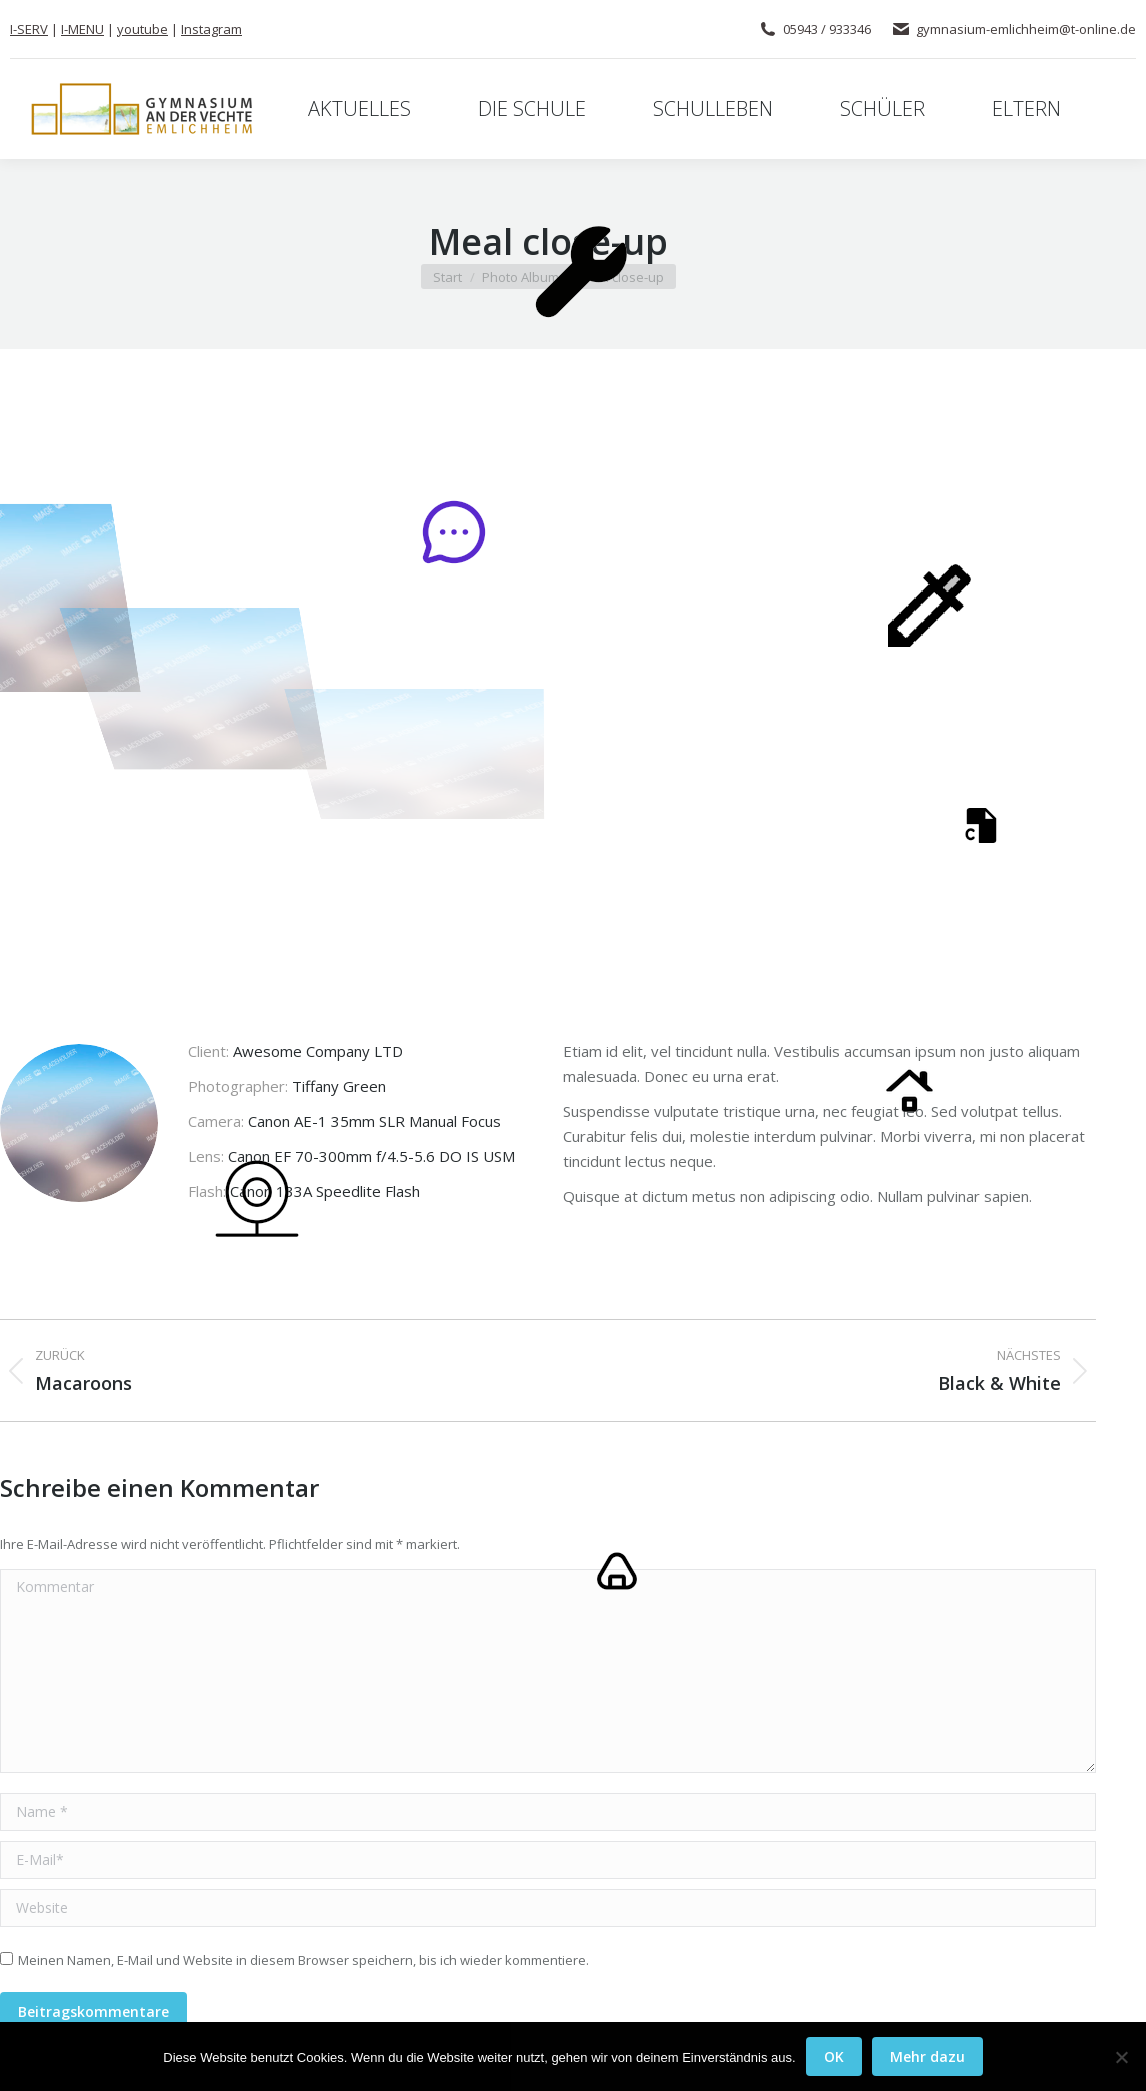 Image resolution: width=1146 pixels, height=2091 pixels. I want to click on access settings or configuration options, so click(582, 271).